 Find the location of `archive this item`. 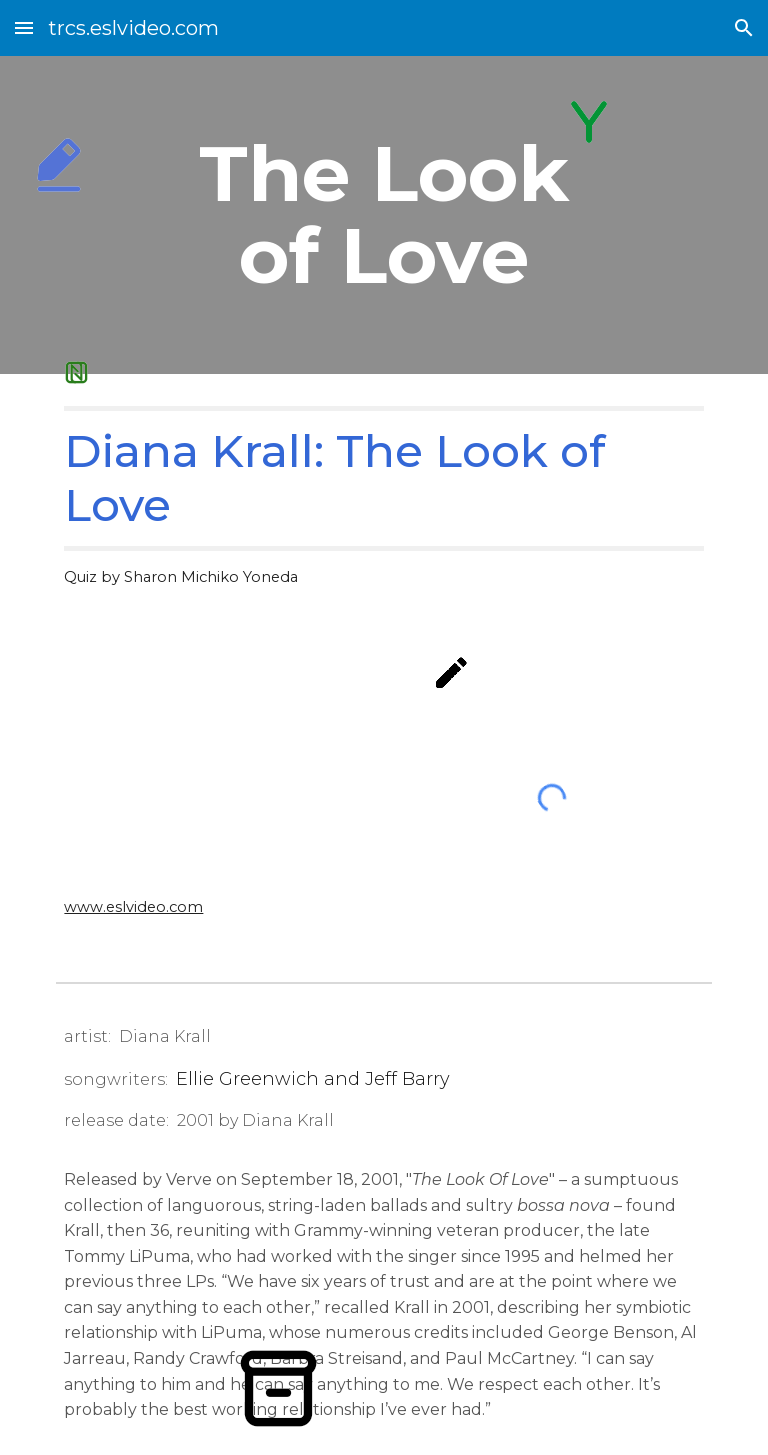

archive this item is located at coordinates (278, 1388).